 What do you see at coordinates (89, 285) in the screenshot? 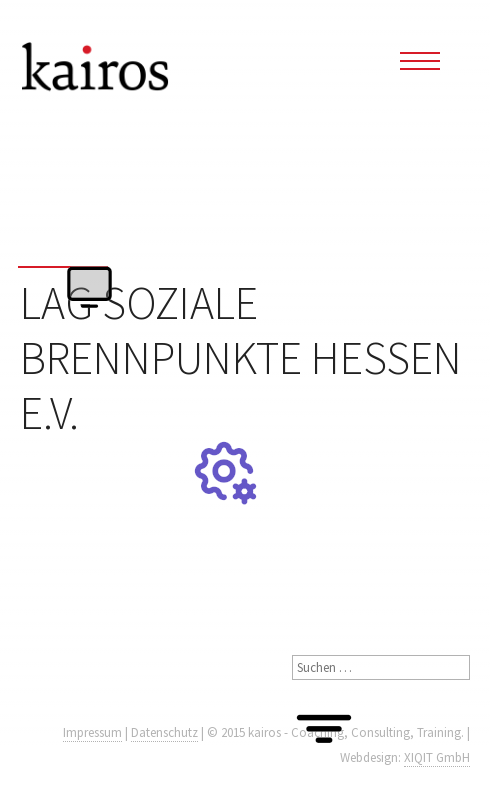
I see `view on desktop display` at bounding box center [89, 285].